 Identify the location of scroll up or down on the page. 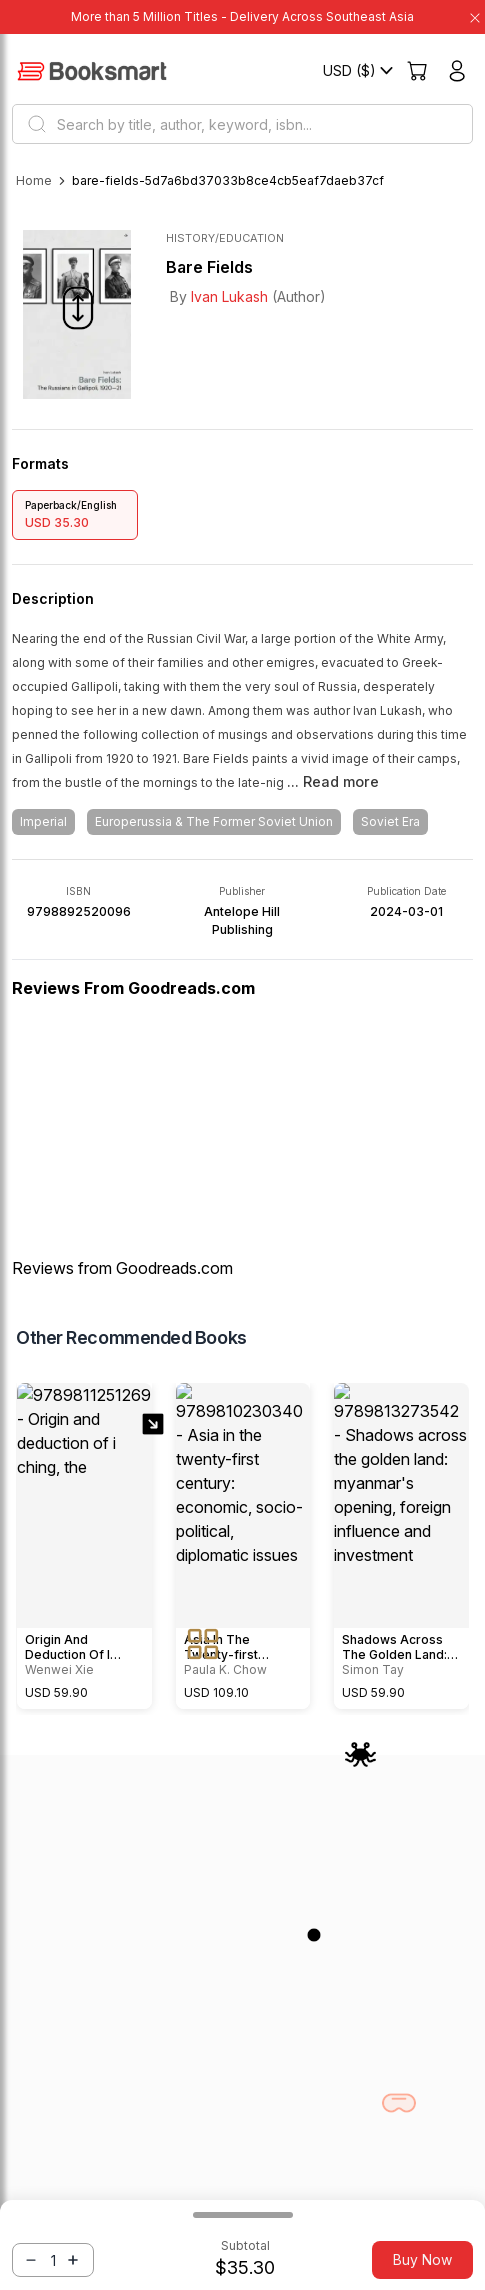
(78, 308).